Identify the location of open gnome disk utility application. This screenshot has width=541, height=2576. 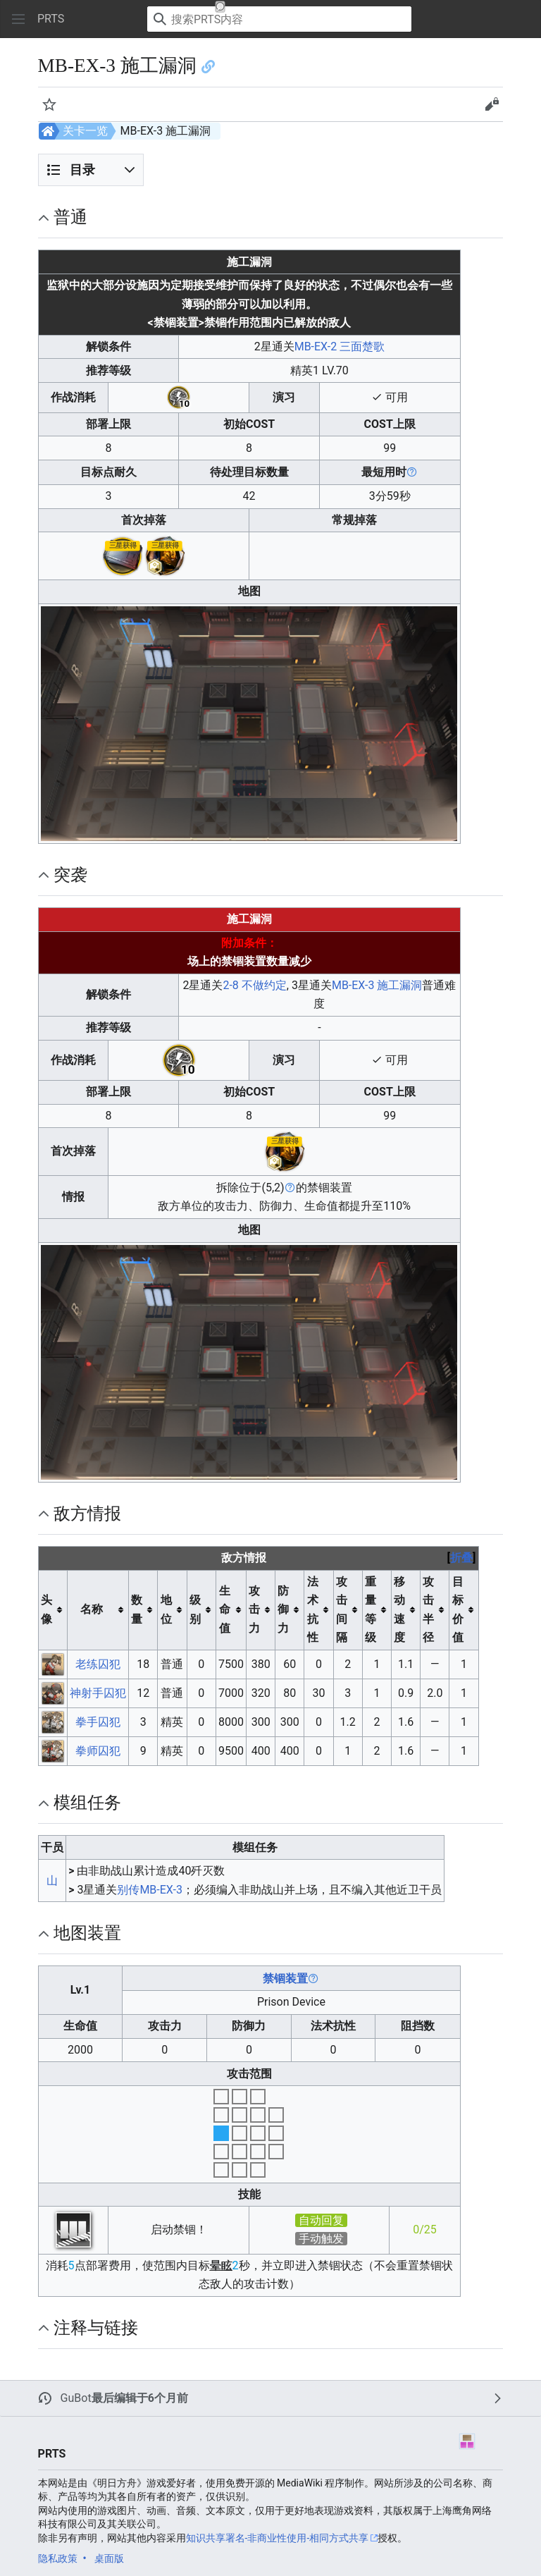
(220, 6).